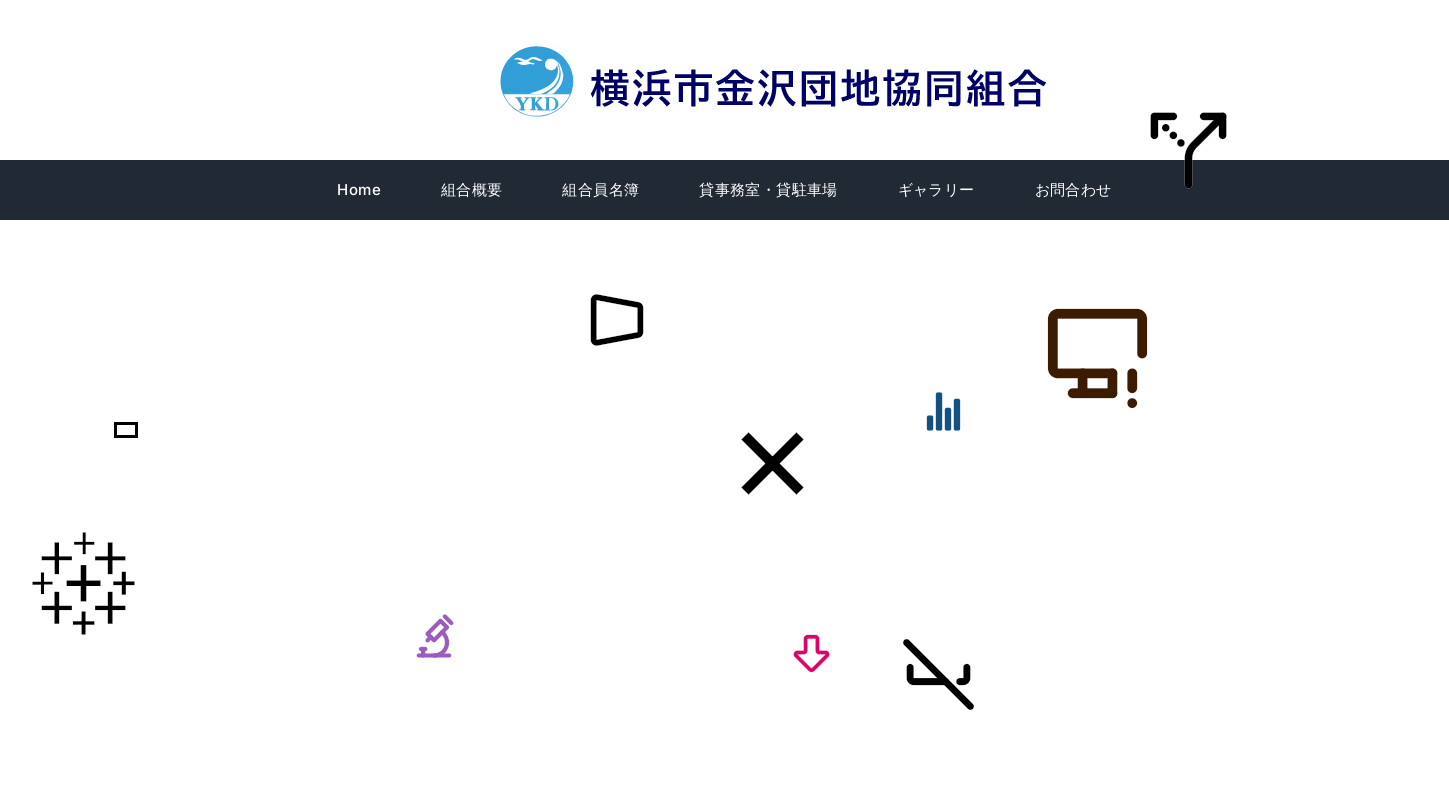  Describe the element at coordinates (434, 636) in the screenshot. I see `access scientific or research tools` at that location.